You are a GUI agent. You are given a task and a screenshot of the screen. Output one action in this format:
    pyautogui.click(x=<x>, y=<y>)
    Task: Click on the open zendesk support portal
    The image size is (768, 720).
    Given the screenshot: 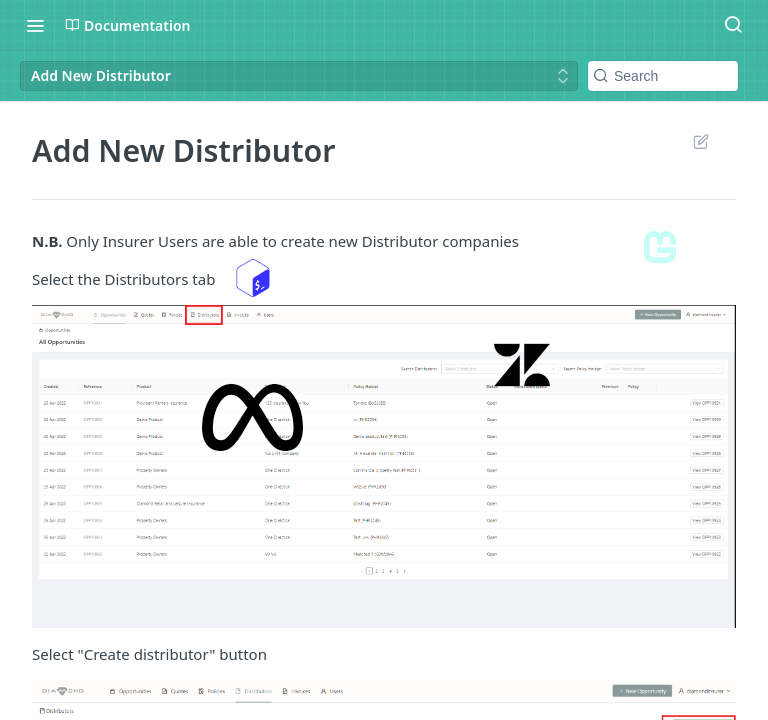 What is the action you would take?
    pyautogui.click(x=522, y=365)
    